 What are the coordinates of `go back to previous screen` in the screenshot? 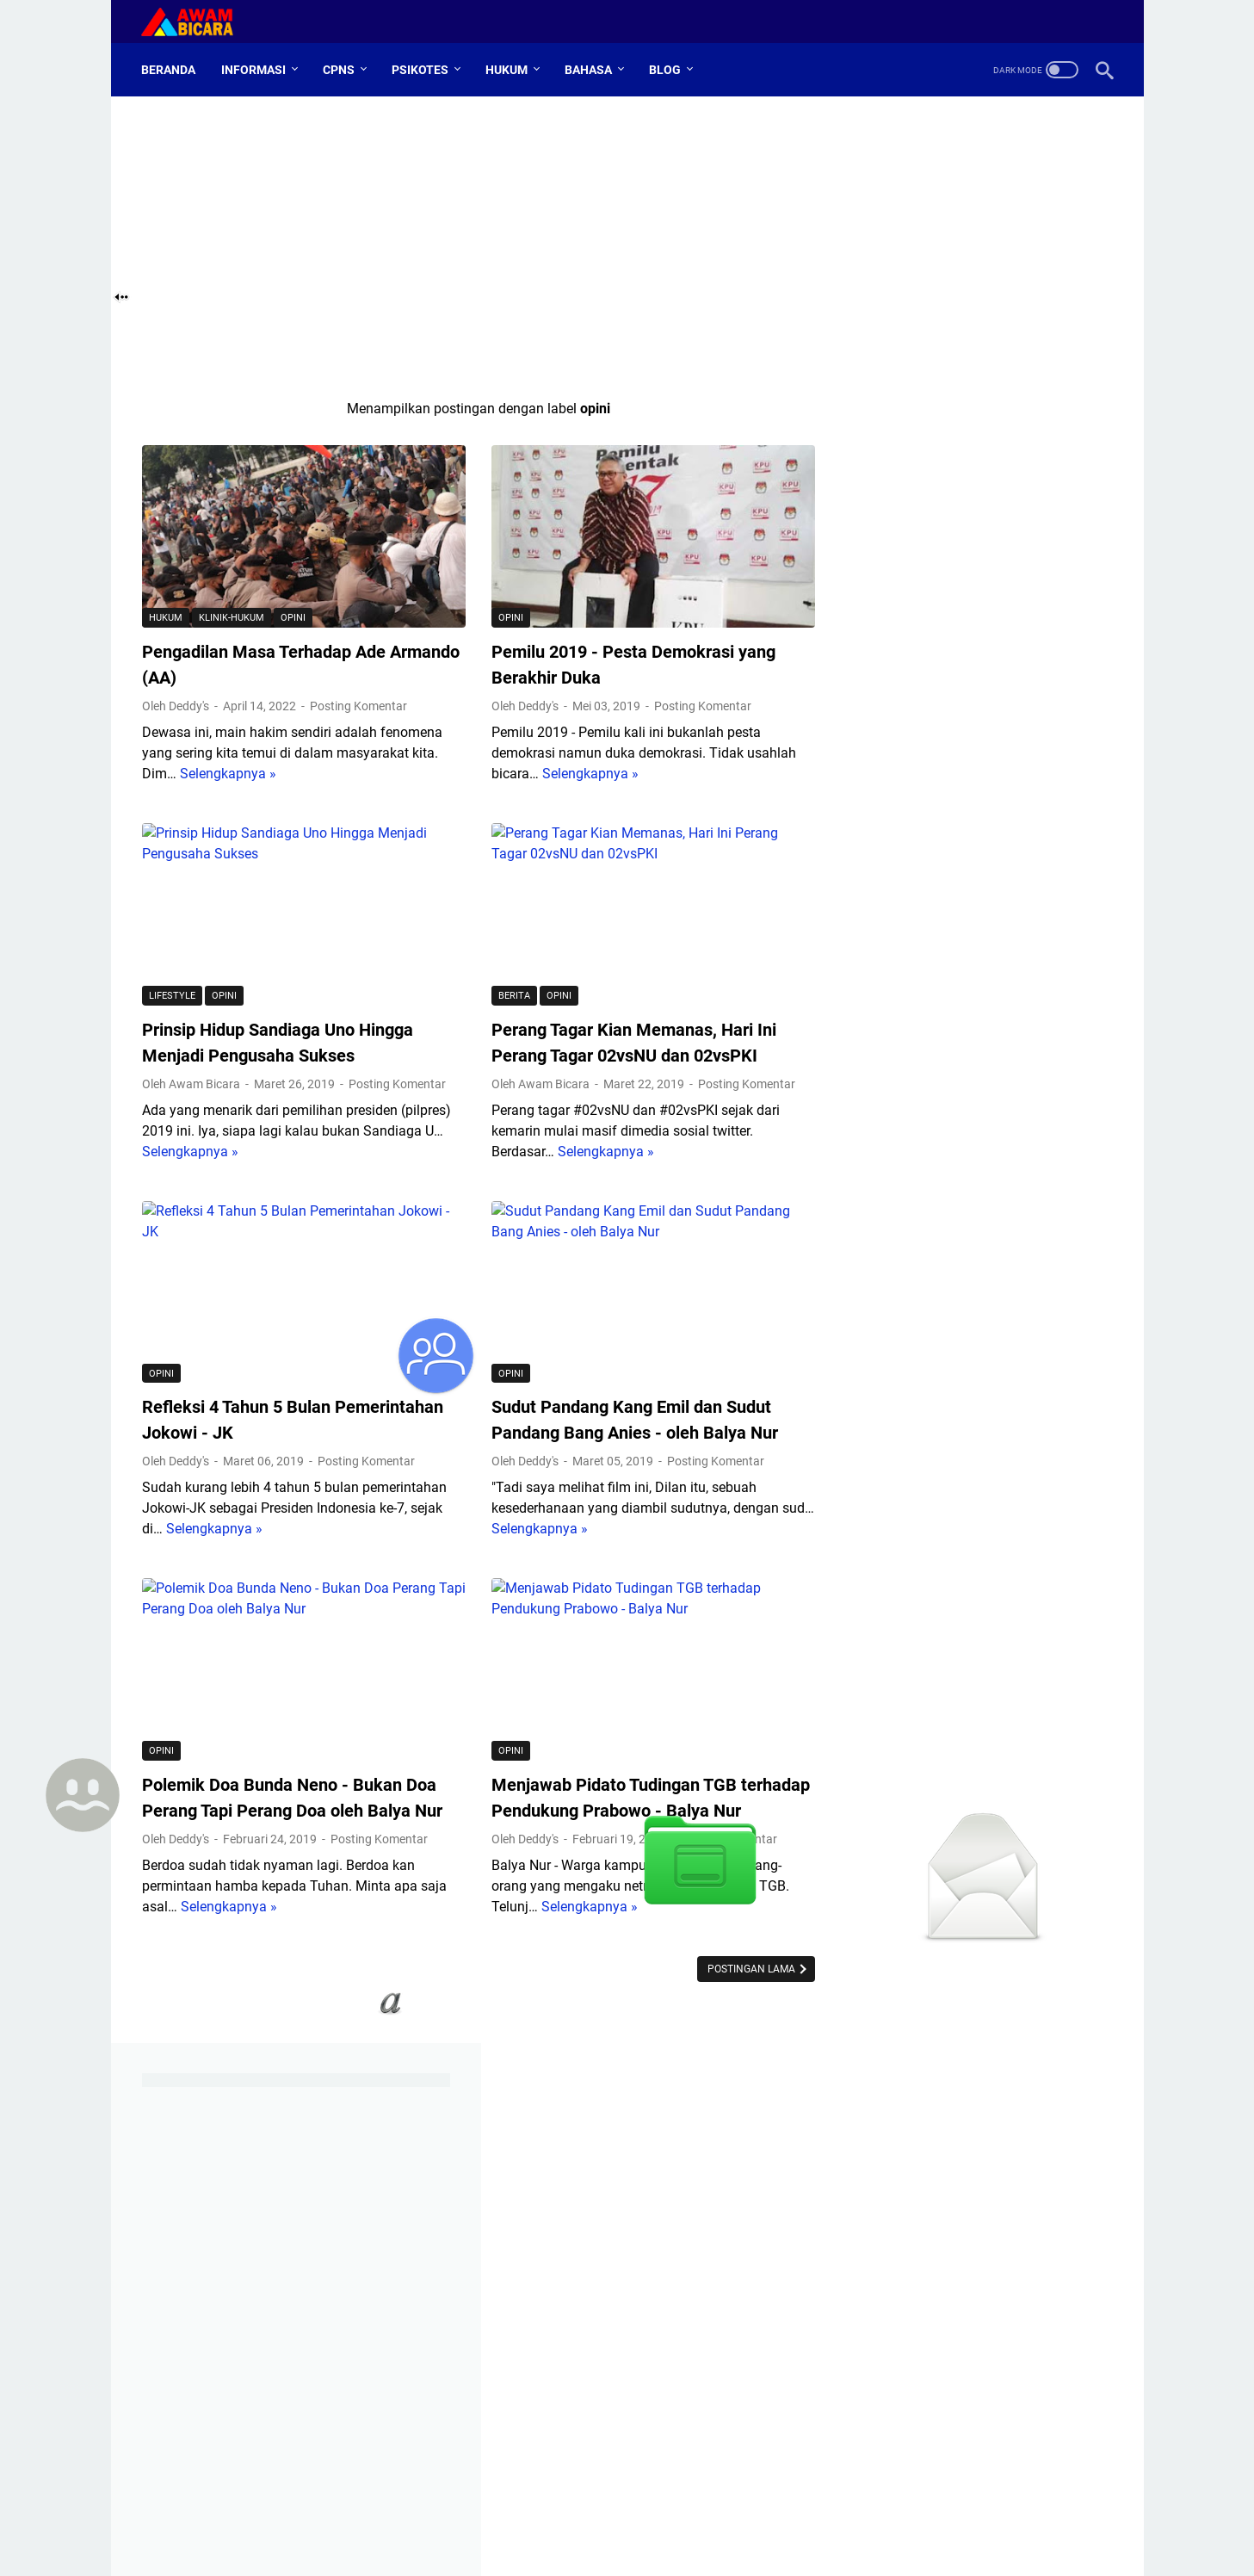 It's located at (121, 297).